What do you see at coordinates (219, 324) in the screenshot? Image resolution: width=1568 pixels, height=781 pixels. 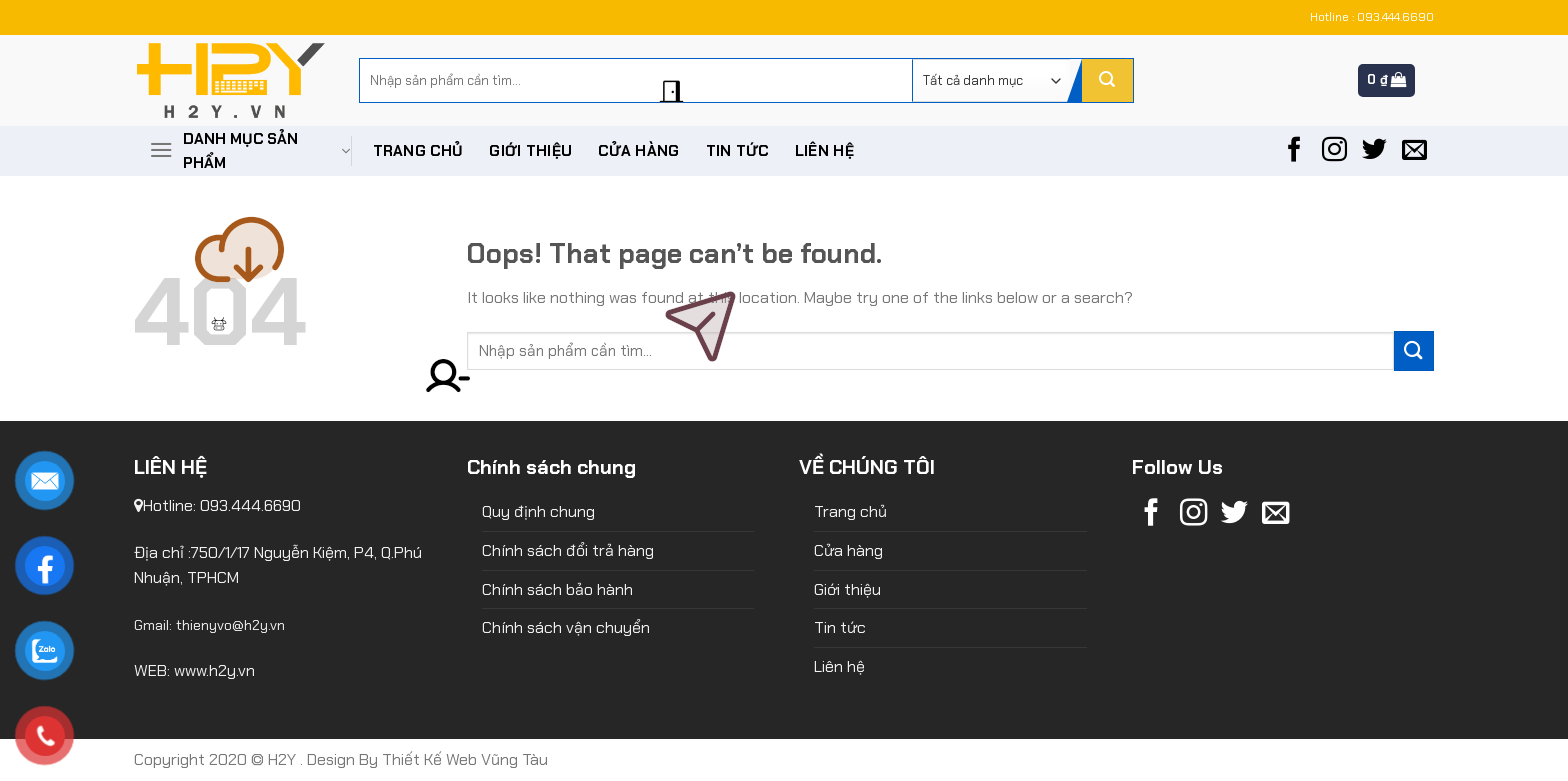 I see `access farm or agriculture features` at bounding box center [219, 324].